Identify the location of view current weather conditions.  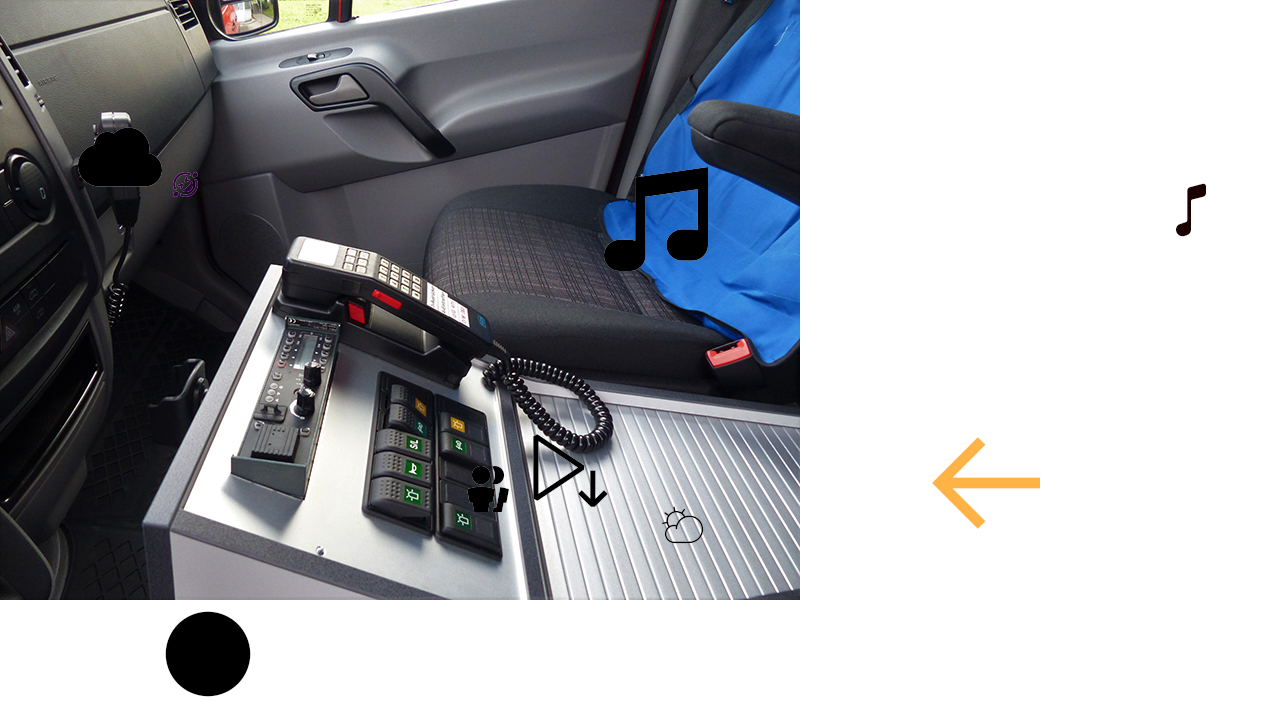
(682, 525).